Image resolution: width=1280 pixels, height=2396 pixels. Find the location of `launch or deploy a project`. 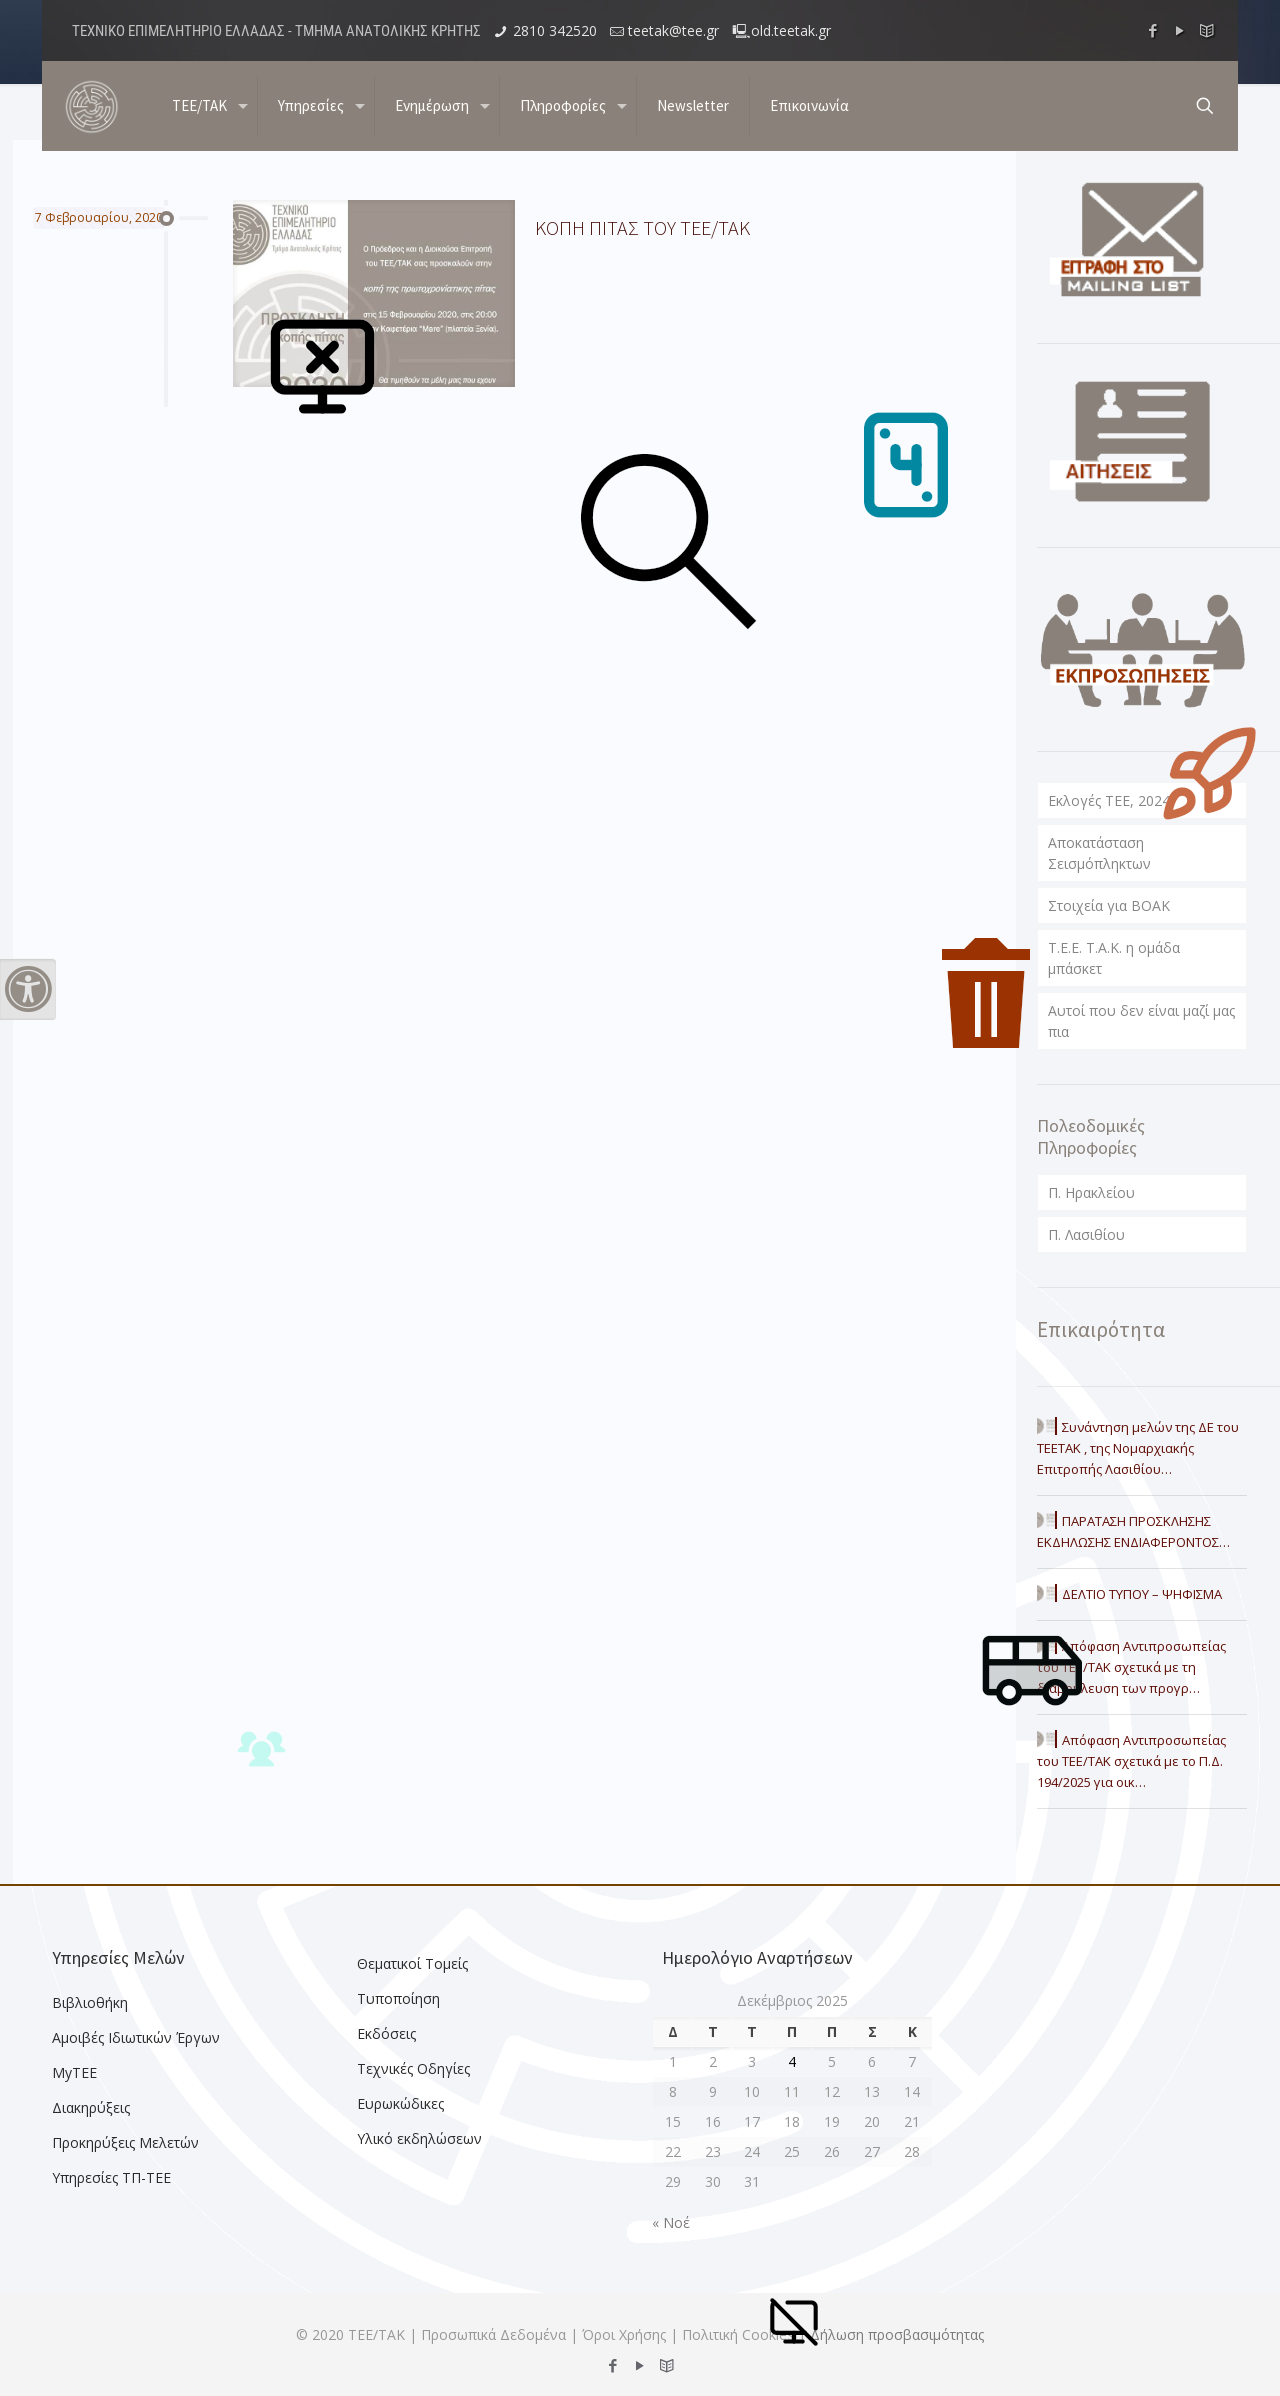

launch or deploy a project is located at coordinates (1208, 774).